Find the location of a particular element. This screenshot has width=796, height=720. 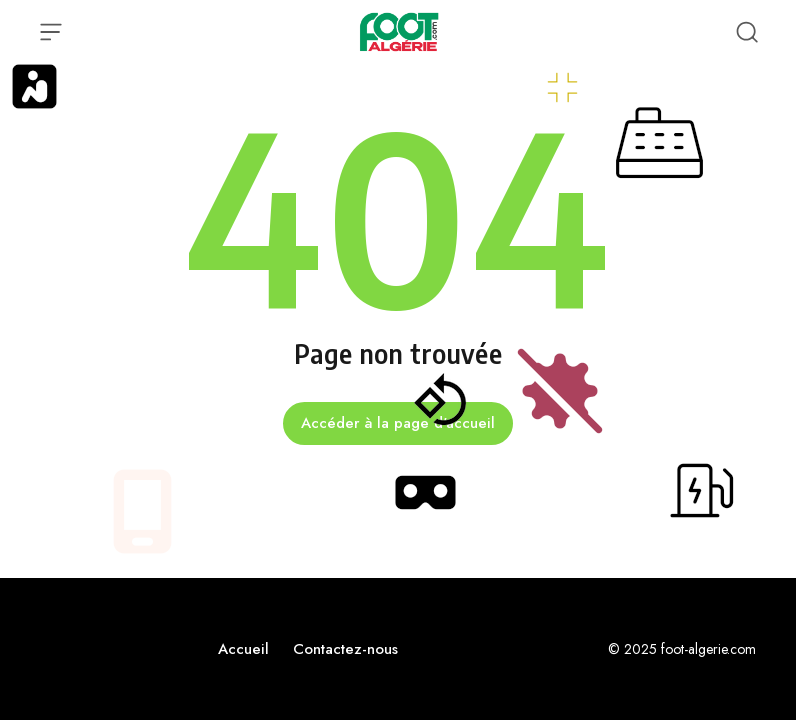

exit fullscreen mode is located at coordinates (562, 87).